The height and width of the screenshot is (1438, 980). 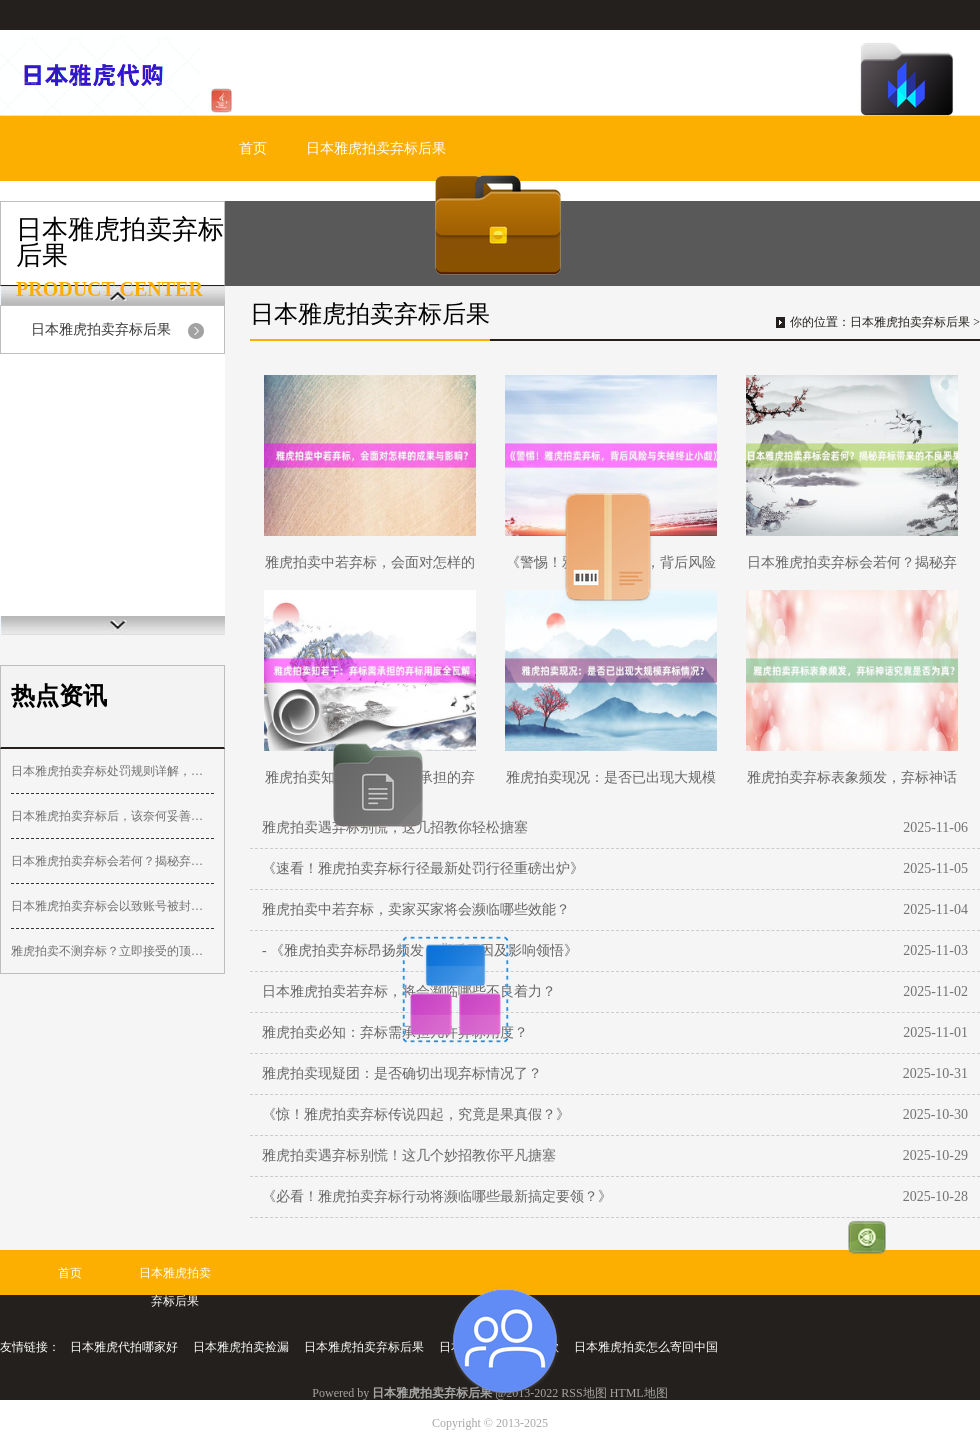 I want to click on indicates a java source code file, so click(x=221, y=100).